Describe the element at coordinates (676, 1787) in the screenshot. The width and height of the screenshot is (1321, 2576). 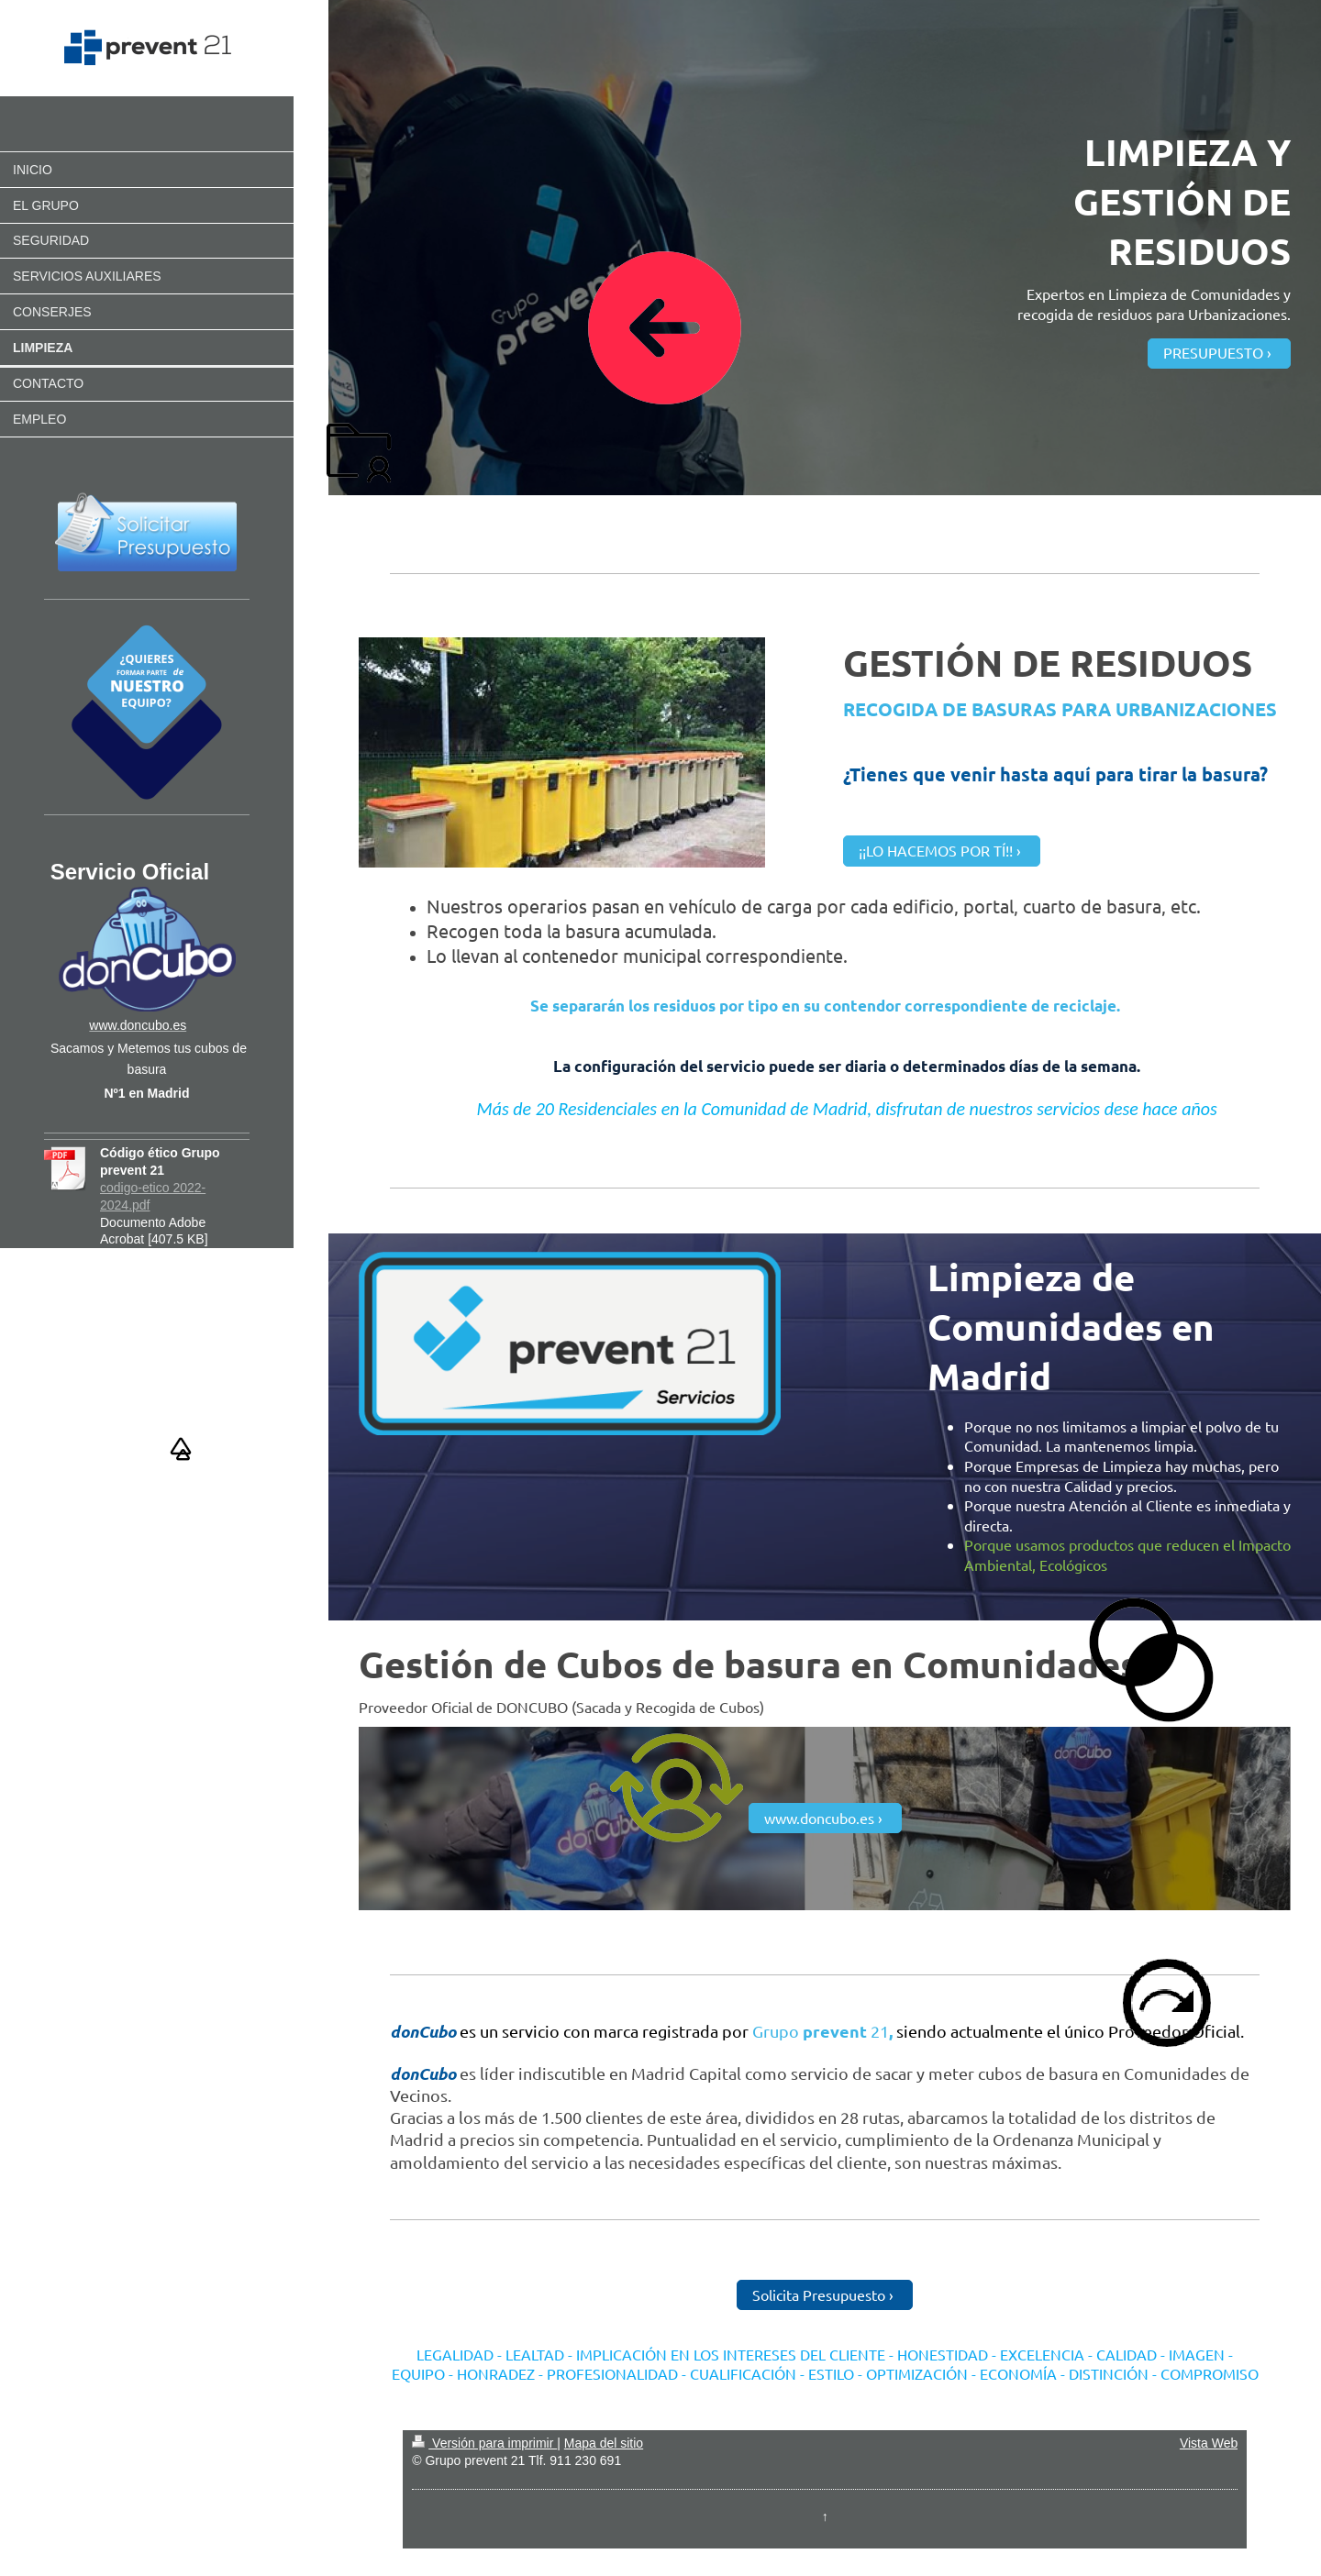
I see `switch between user accounts` at that location.